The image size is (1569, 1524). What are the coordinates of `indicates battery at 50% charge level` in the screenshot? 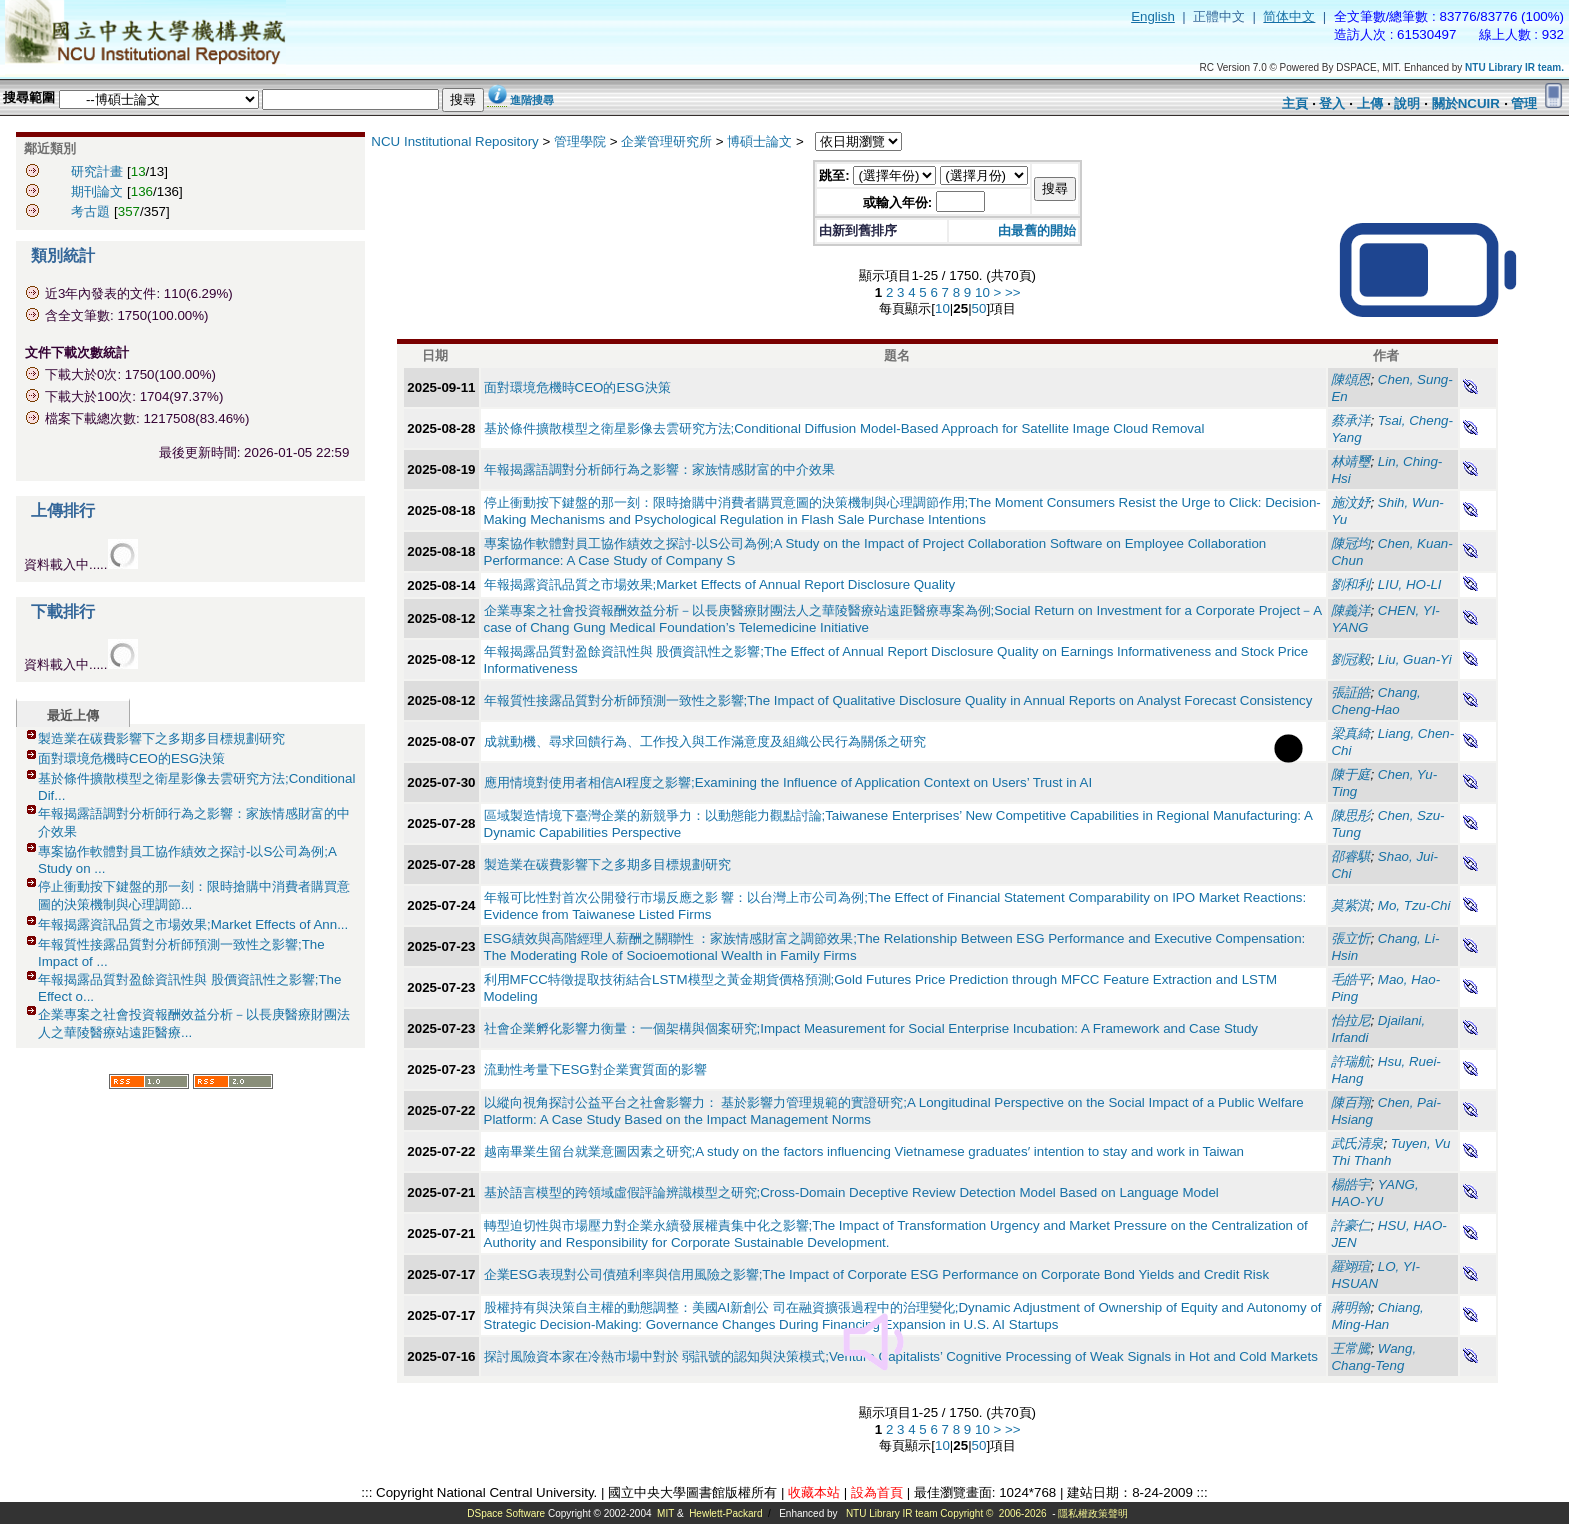 It's located at (1428, 270).